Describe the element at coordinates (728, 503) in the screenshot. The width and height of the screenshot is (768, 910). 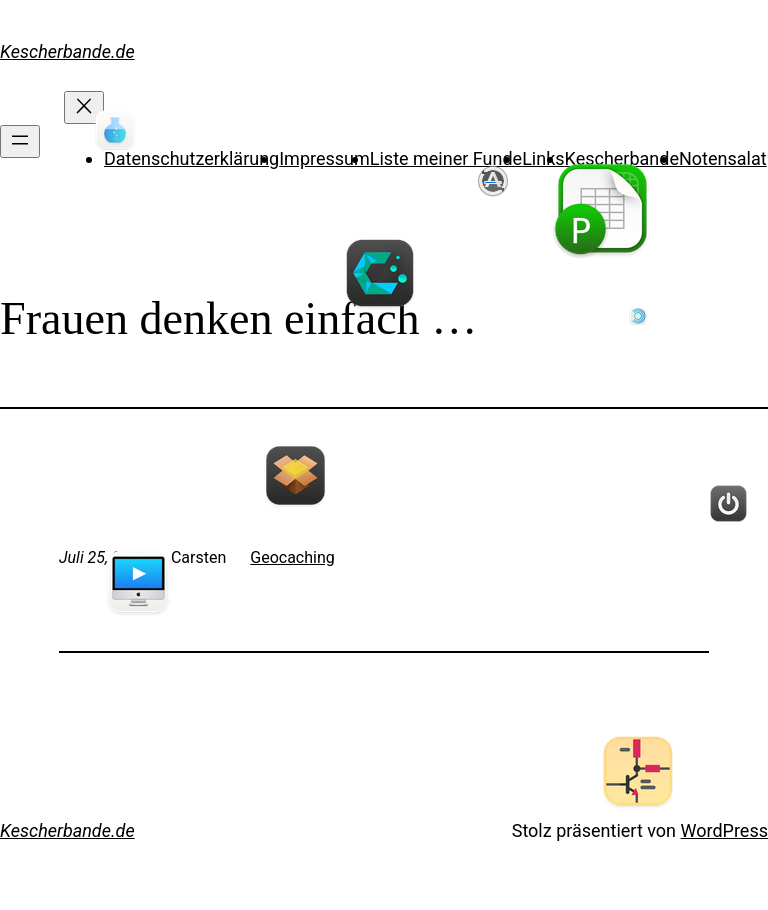
I see `open session or power settings` at that location.